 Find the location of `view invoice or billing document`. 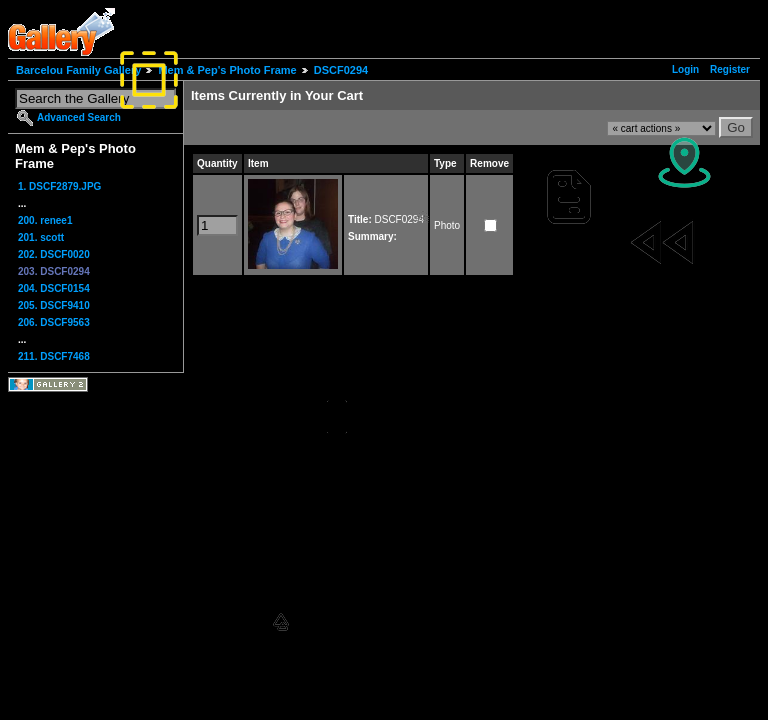

view invoice or billing document is located at coordinates (569, 197).